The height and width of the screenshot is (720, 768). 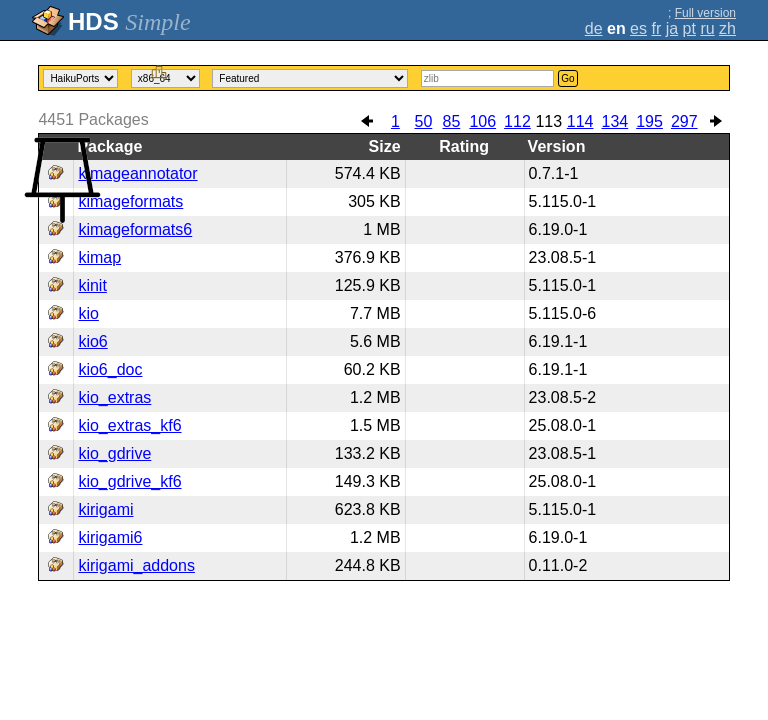 What do you see at coordinates (159, 72) in the screenshot?
I see `view leaderboard rankings` at bounding box center [159, 72].